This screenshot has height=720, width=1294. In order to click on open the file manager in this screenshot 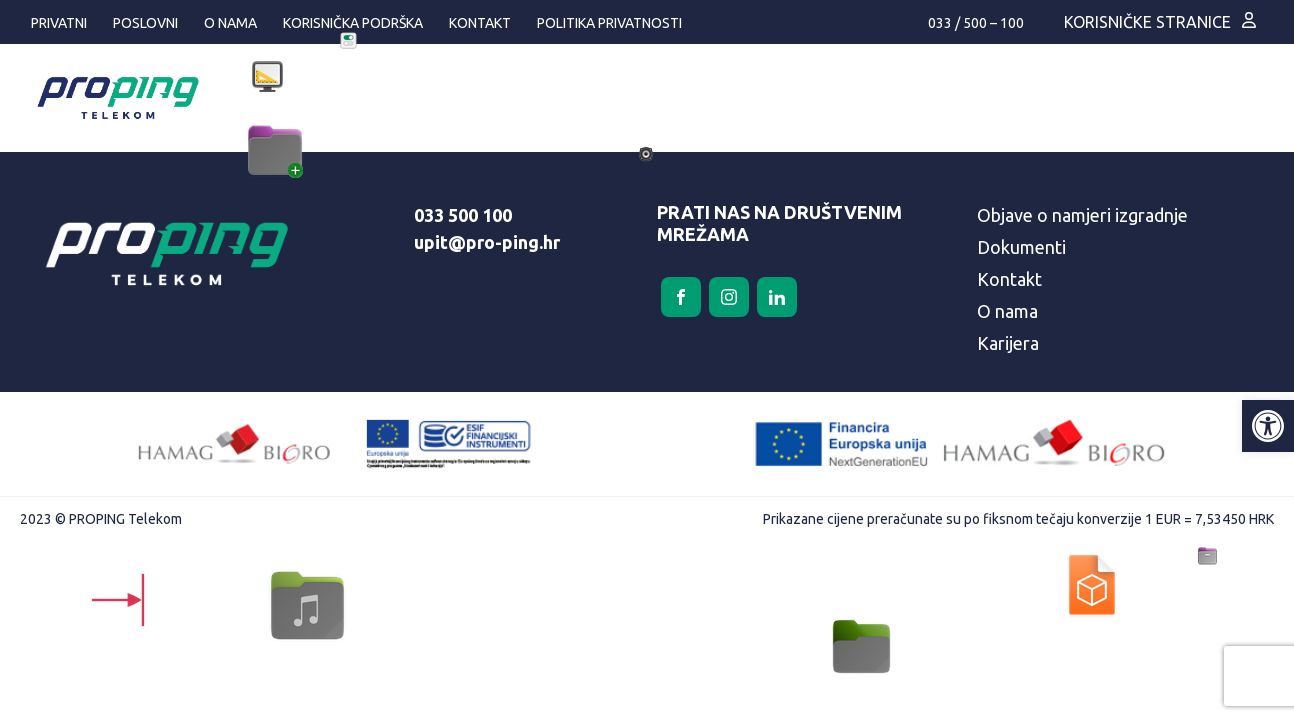, I will do `click(1207, 555)`.